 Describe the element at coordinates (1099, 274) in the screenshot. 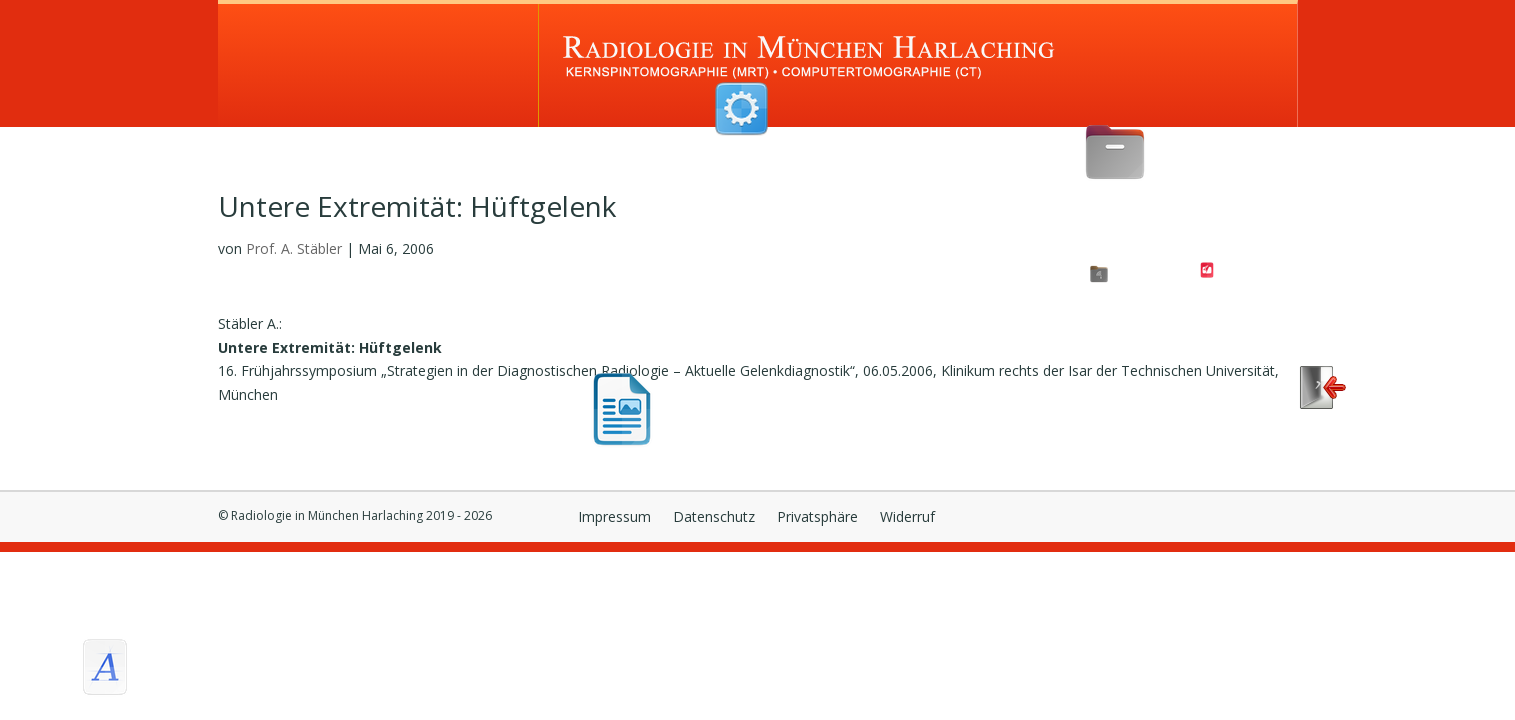

I see `open insync cloud sync folder` at that location.